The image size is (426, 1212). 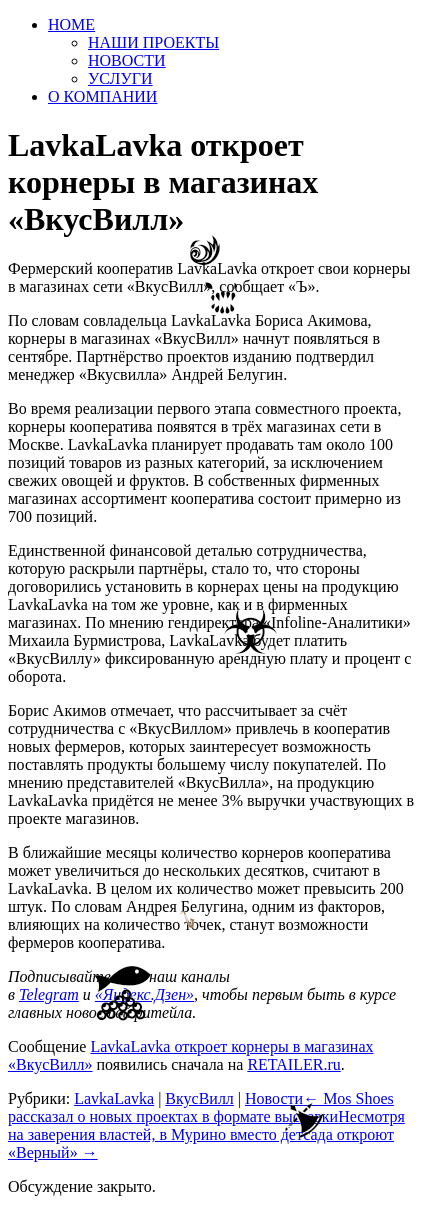 I want to click on browse jazz or instrumental music, so click(x=187, y=919).